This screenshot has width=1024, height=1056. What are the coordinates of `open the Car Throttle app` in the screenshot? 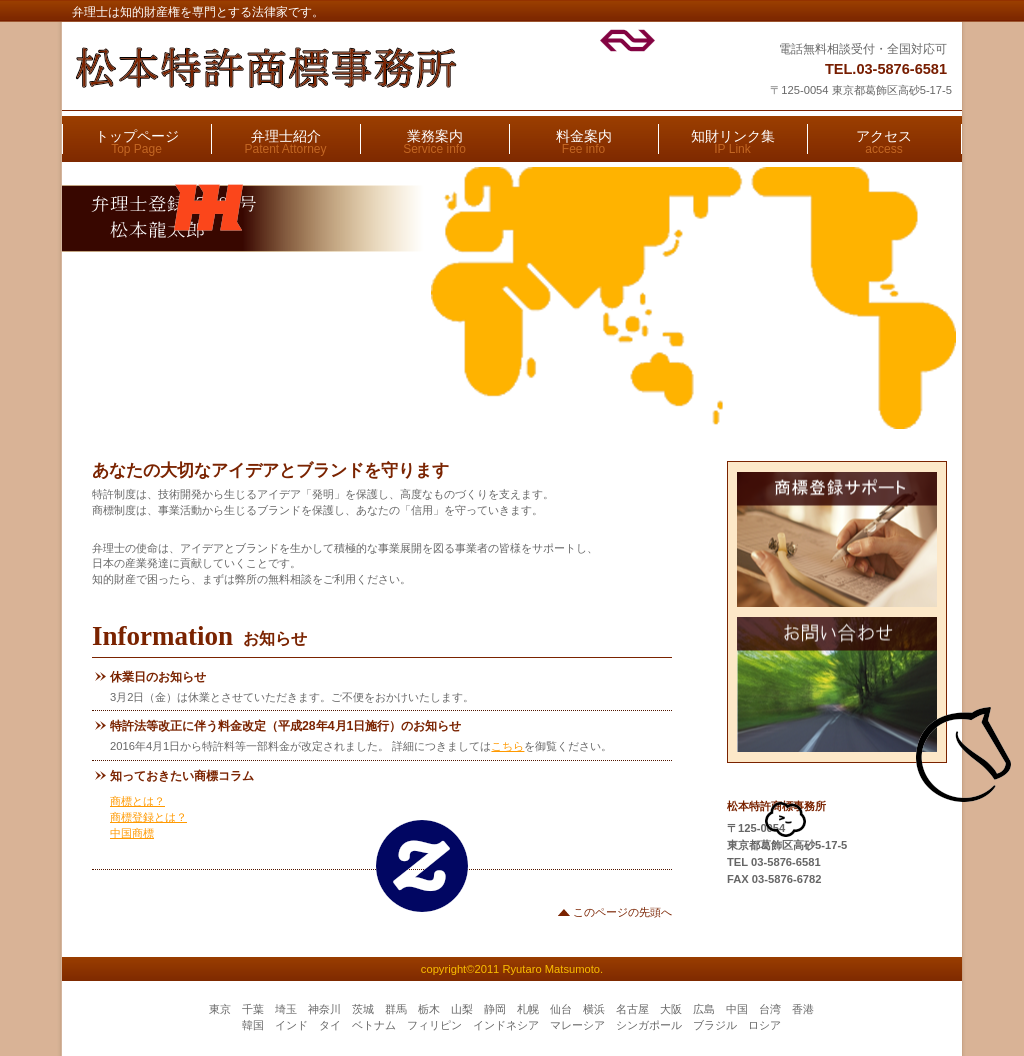 It's located at (208, 207).